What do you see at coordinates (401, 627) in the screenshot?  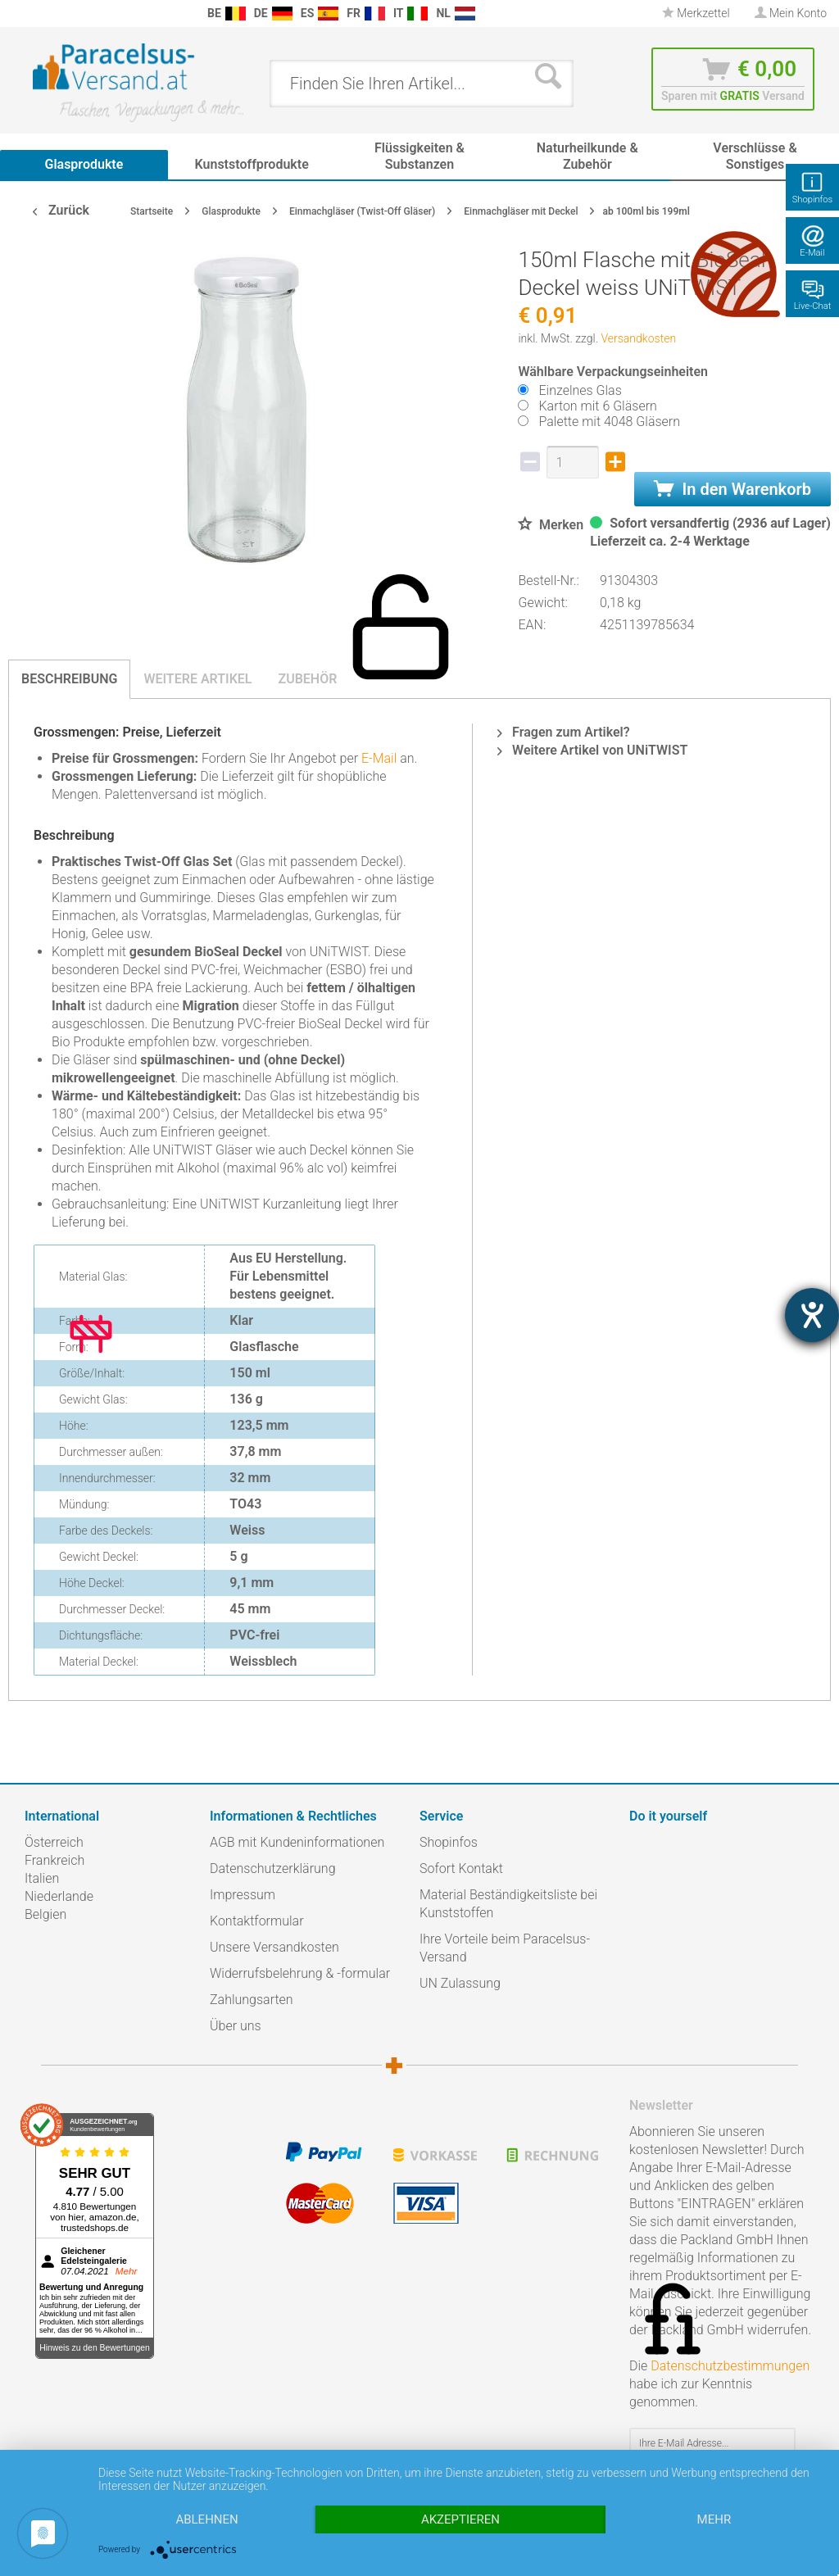 I see `unlocked or unsecured state` at bounding box center [401, 627].